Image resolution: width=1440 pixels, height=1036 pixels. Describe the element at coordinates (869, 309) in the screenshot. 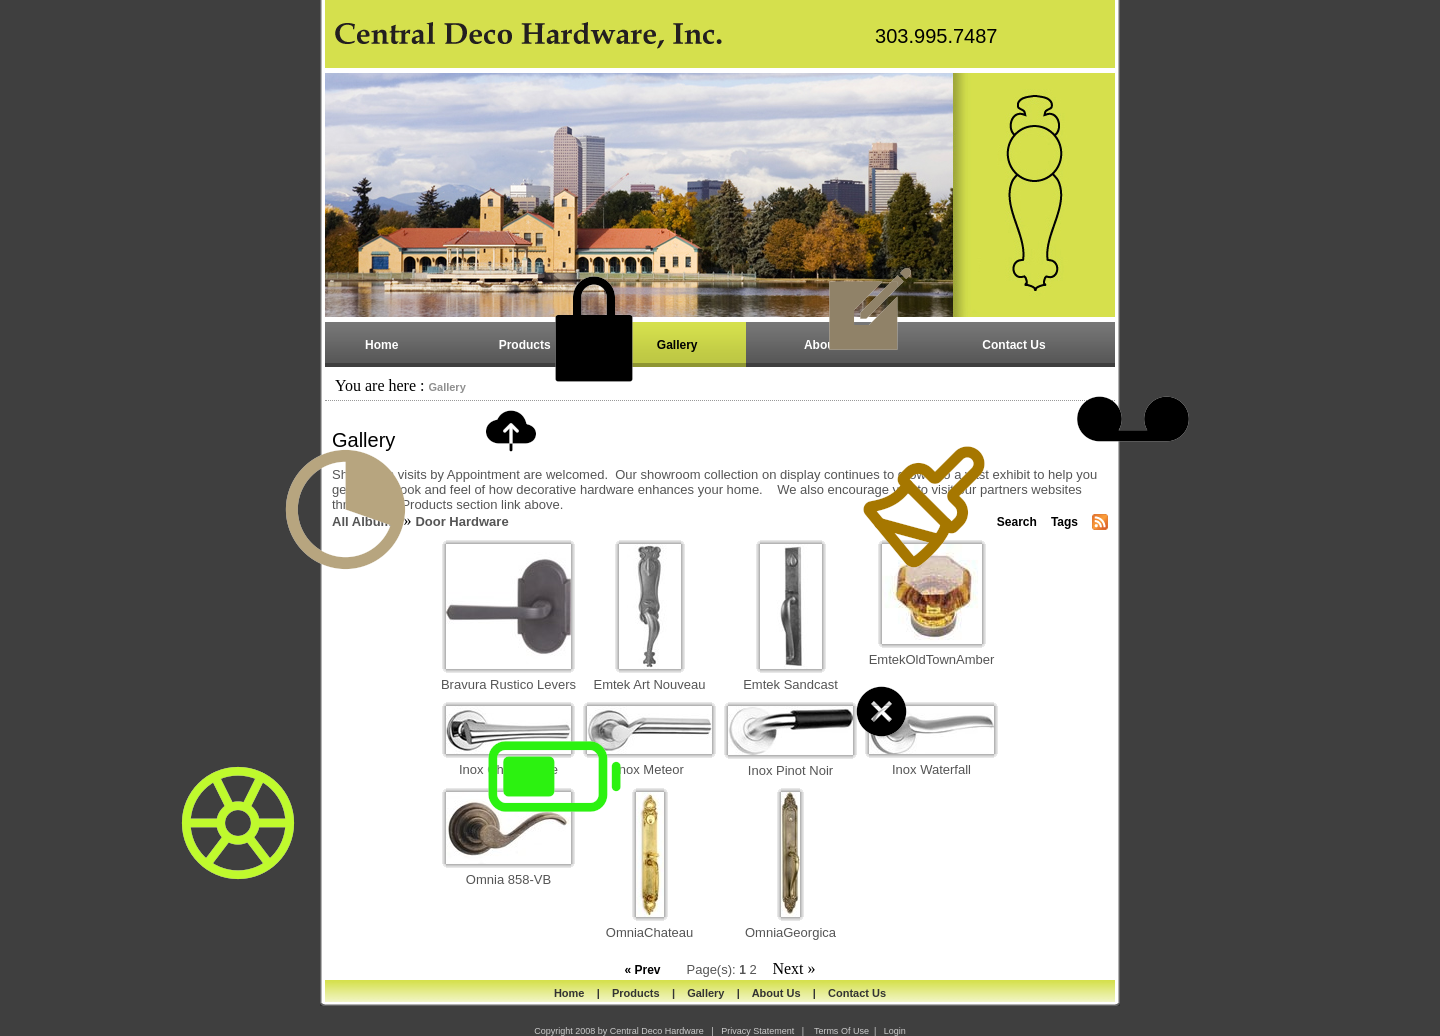

I see `create or compose new content` at that location.